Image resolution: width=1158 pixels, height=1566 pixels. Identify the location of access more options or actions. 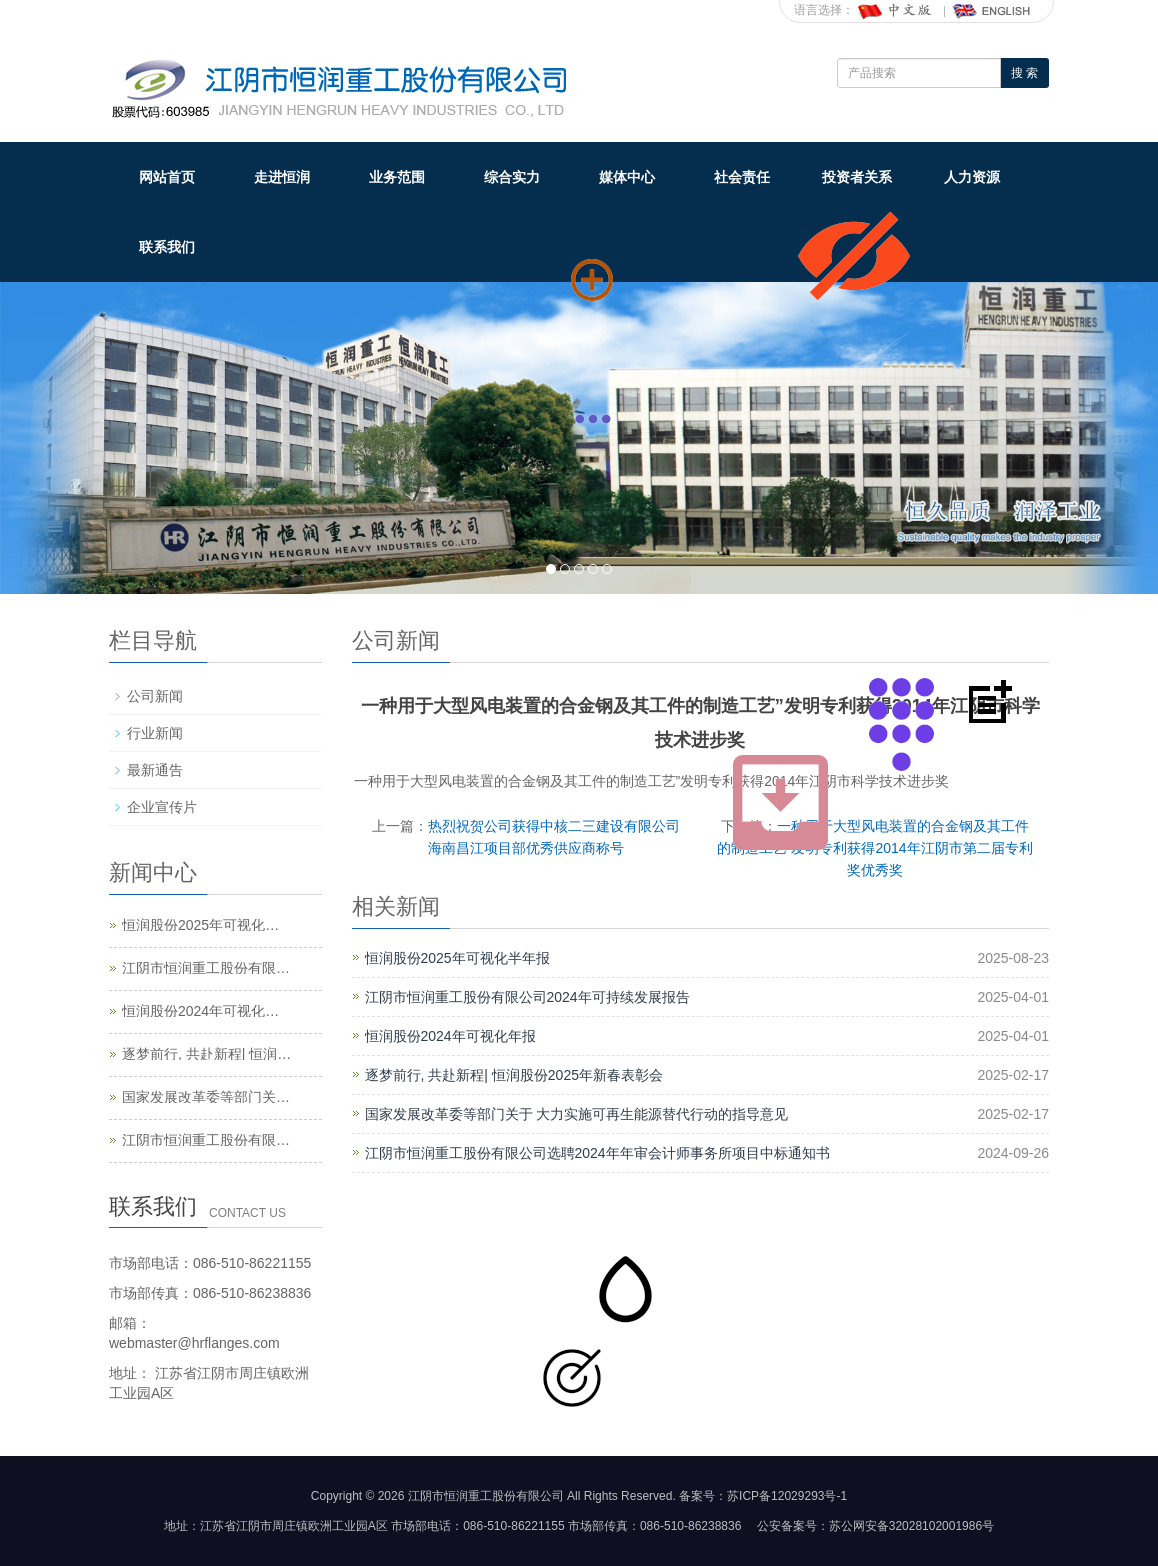
(593, 419).